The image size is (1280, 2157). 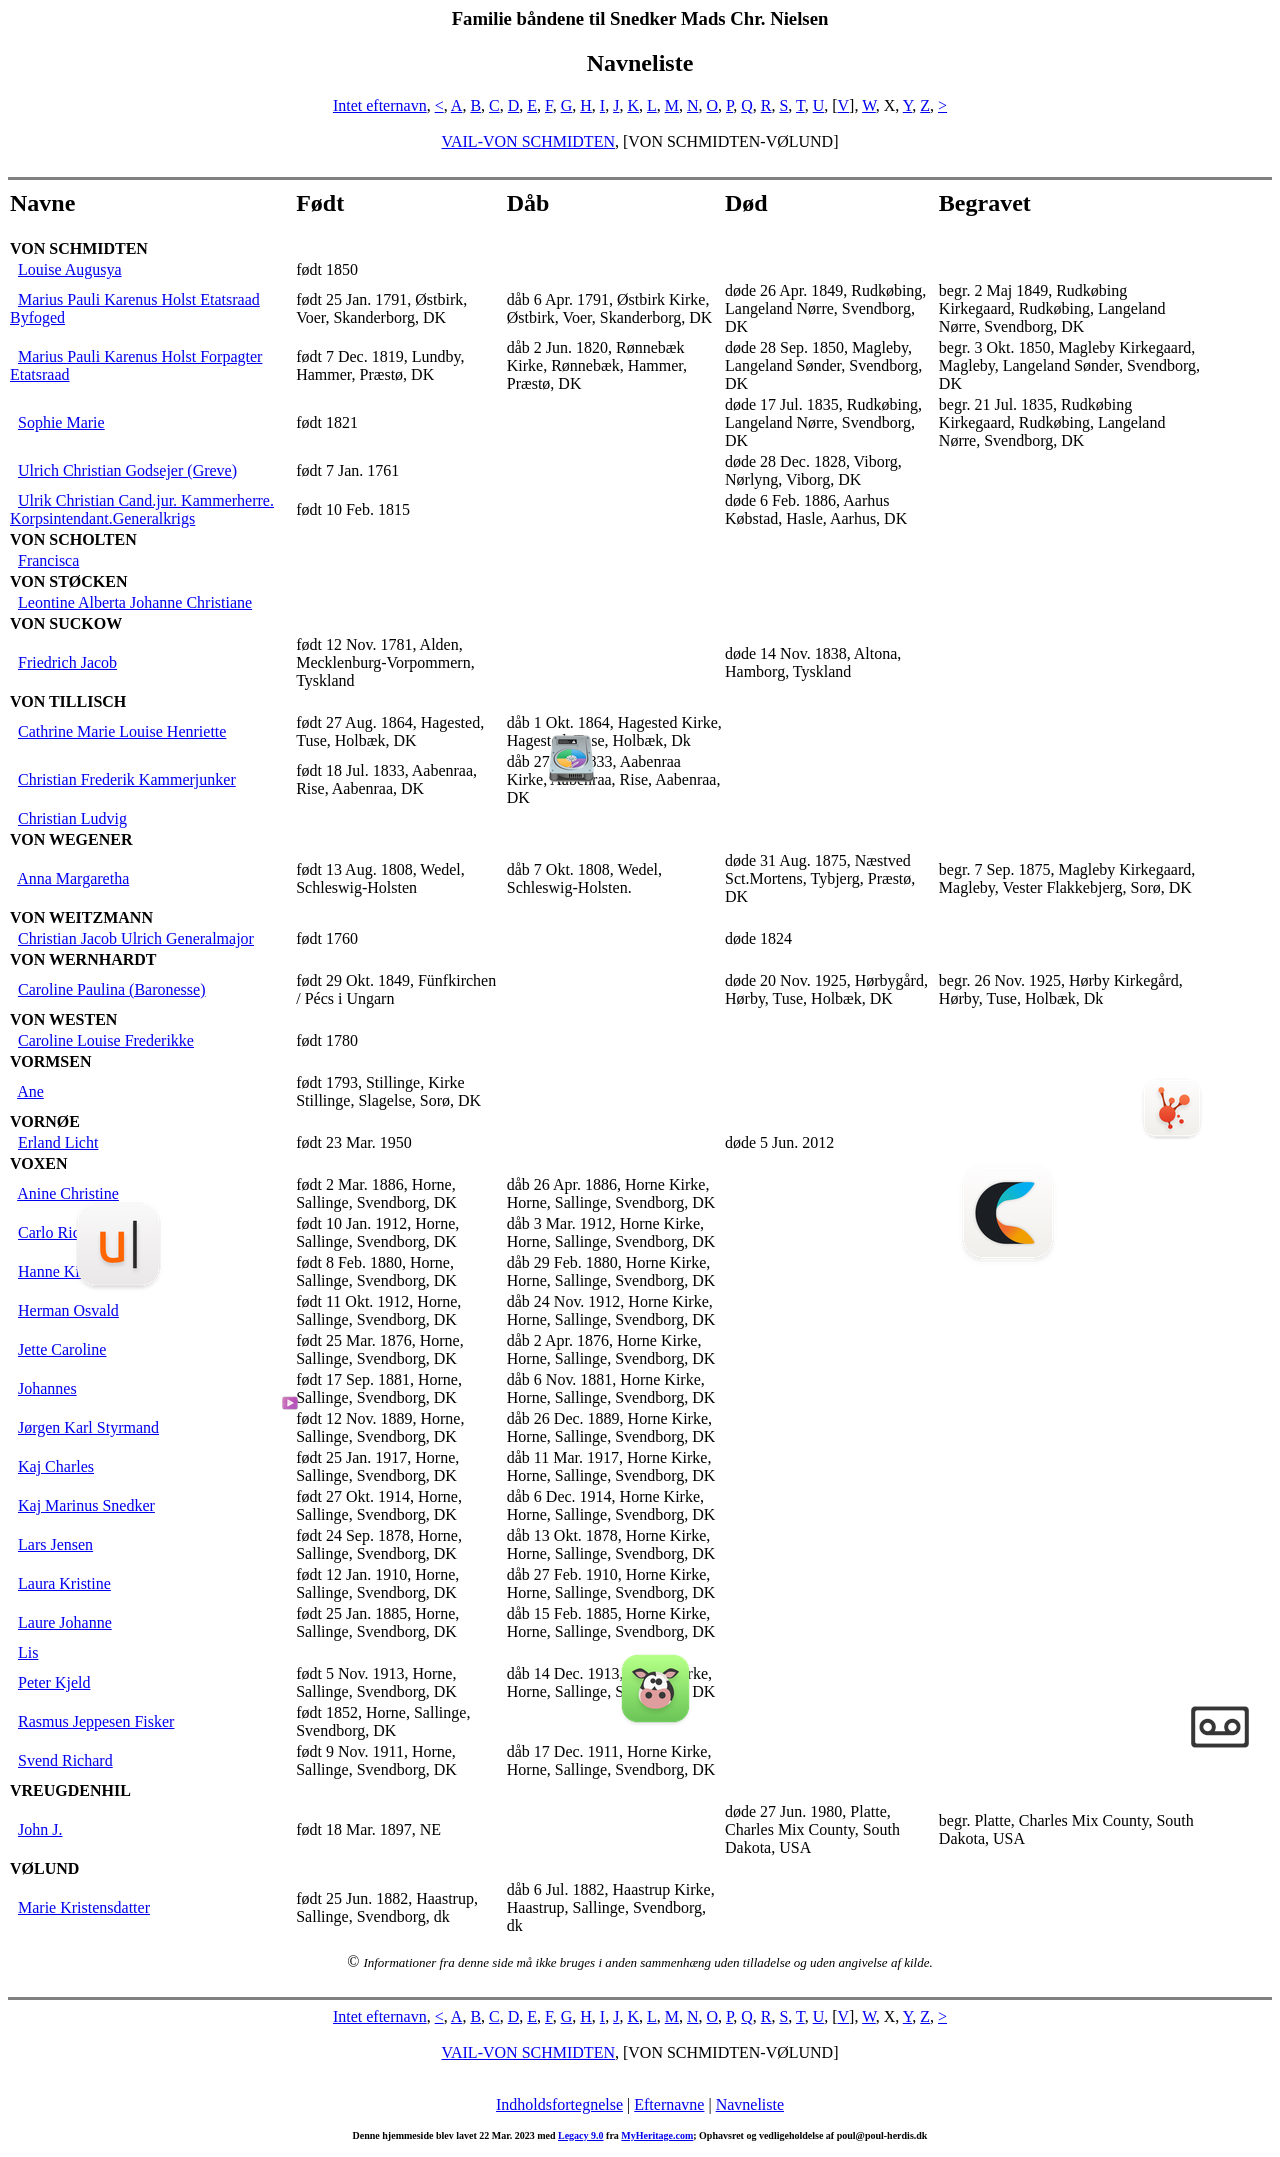 What do you see at coordinates (1172, 1108) in the screenshot?
I see `launch visualvm application` at bounding box center [1172, 1108].